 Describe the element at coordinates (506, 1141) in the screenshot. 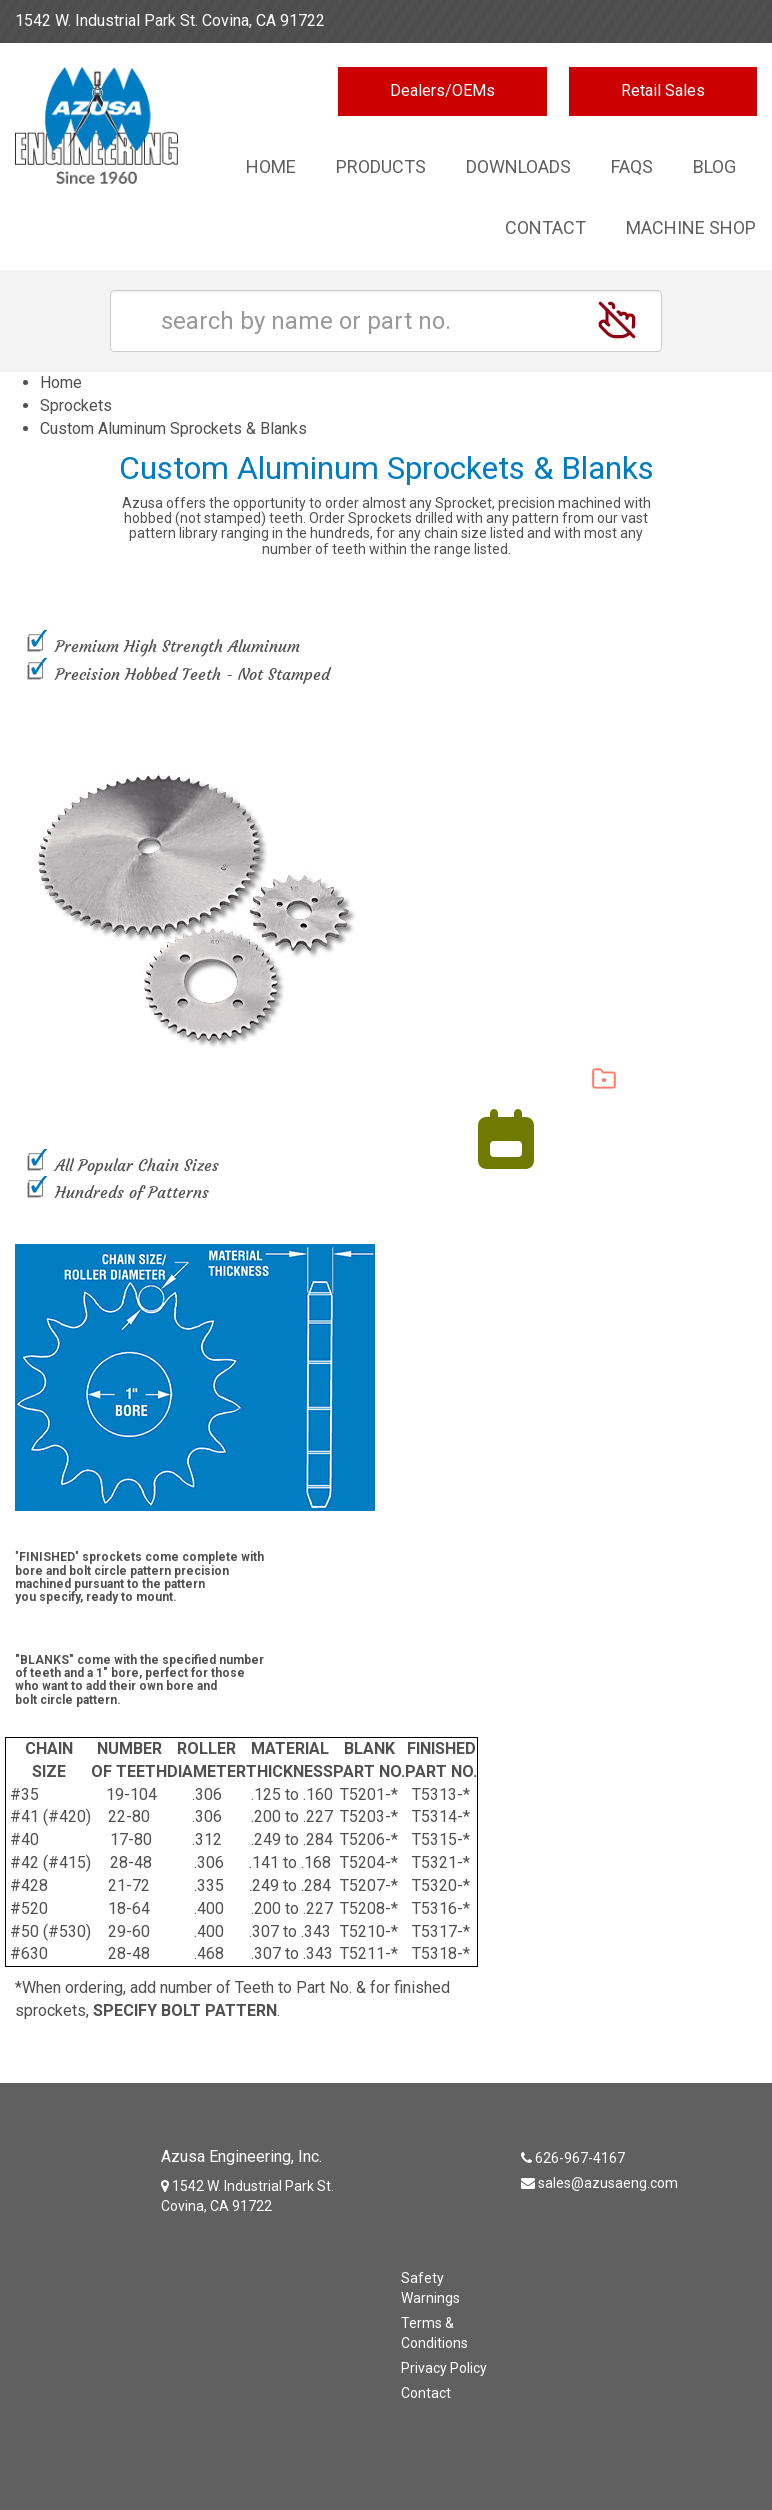

I see `view weekly calendar` at that location.